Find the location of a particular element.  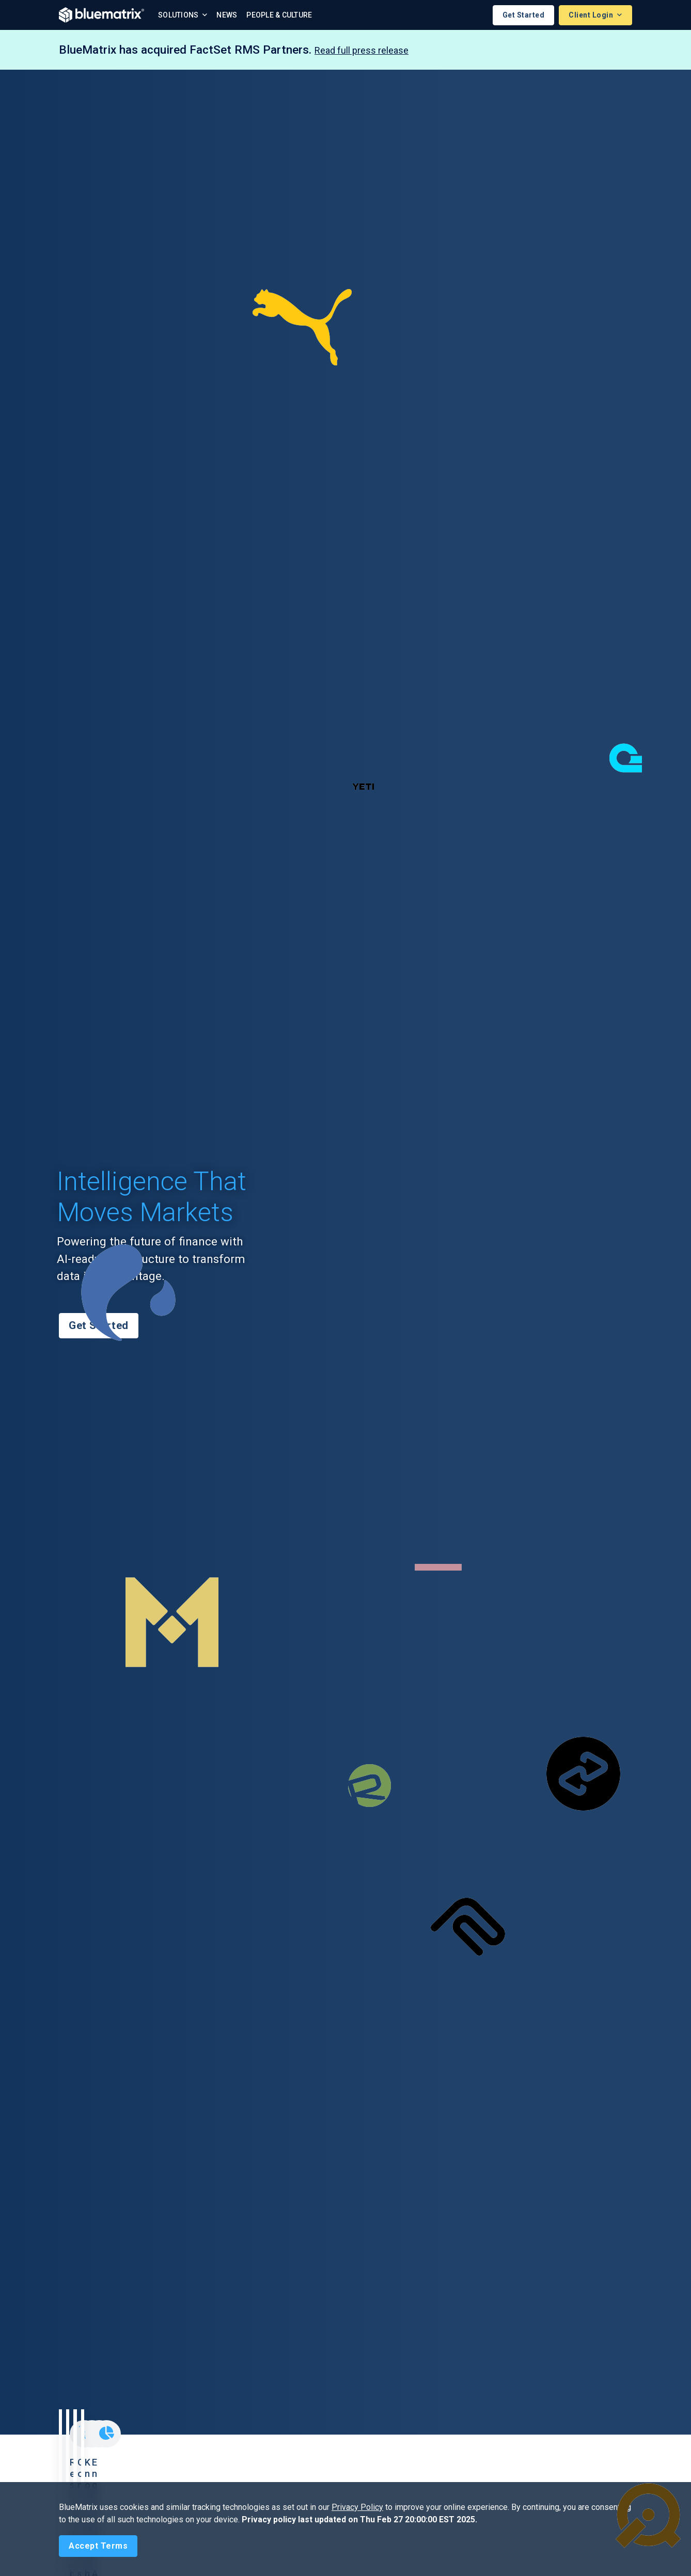

link to Appwrite backend services is located at coordinates (625, 758).